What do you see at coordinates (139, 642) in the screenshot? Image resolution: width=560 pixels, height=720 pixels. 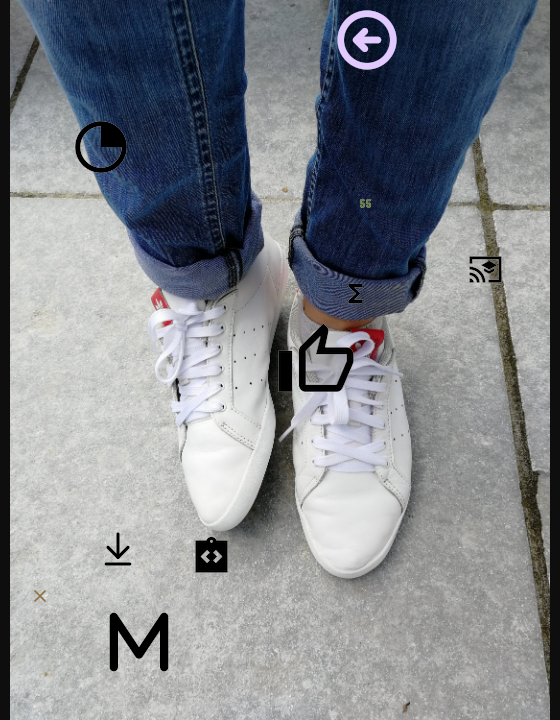 I see `indicates items starting with the letter M` at bounding box center [139, 642].